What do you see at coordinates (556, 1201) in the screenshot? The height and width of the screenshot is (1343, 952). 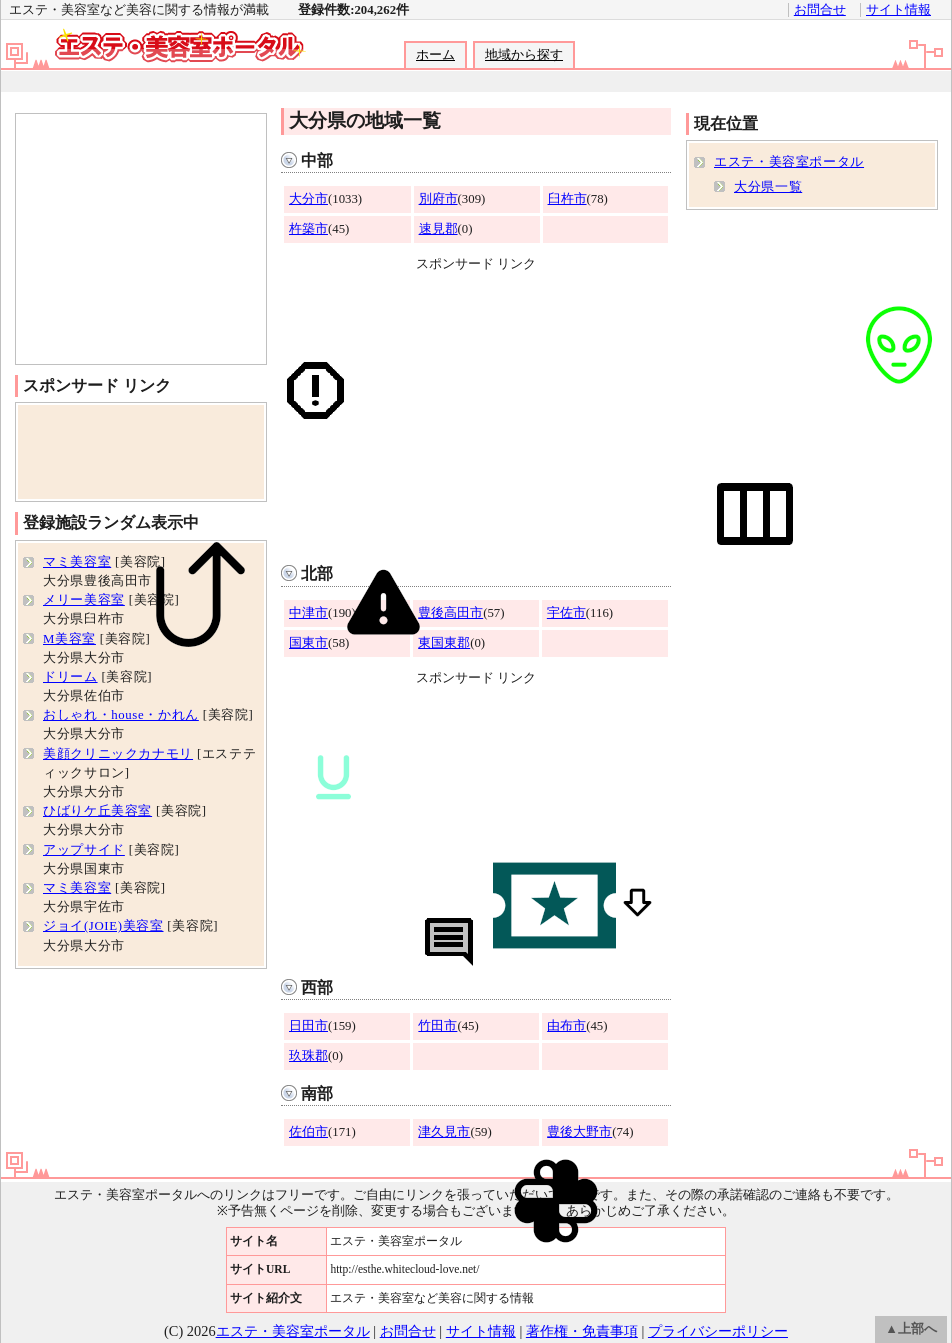 I see `open Slack messaging app` at bounding box center [556, 1201].